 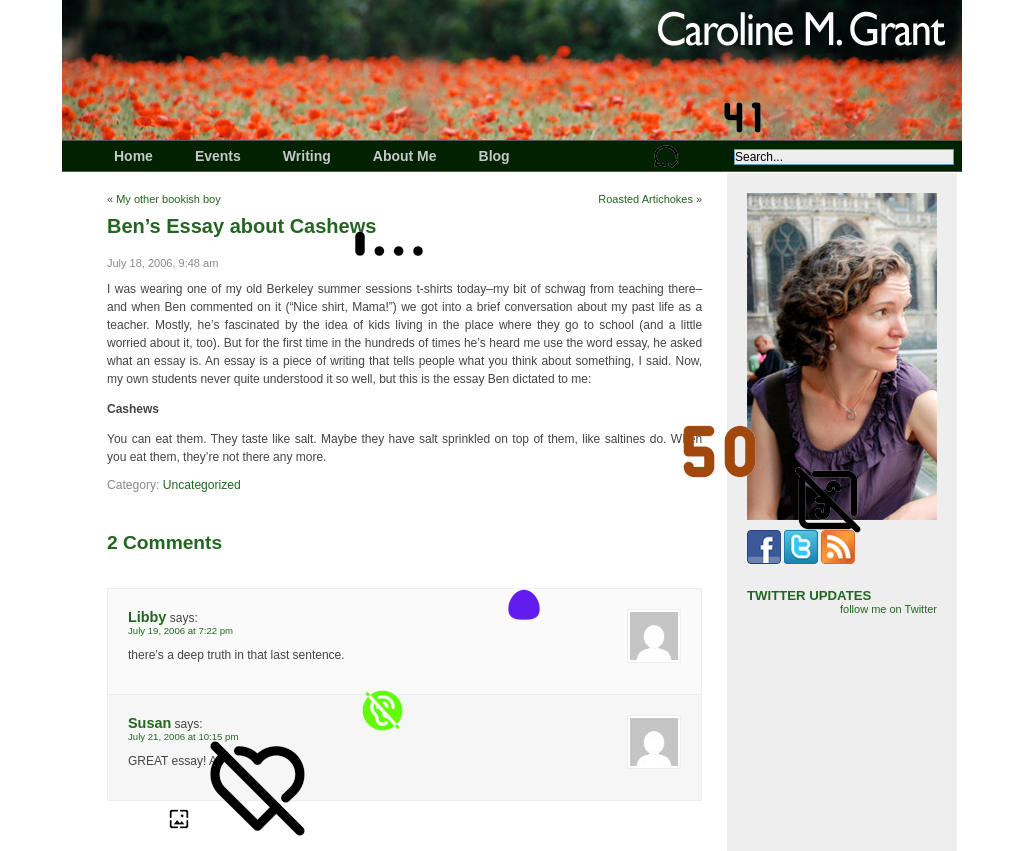 I want to click on remove from favorites, so click(x=257, y=788).